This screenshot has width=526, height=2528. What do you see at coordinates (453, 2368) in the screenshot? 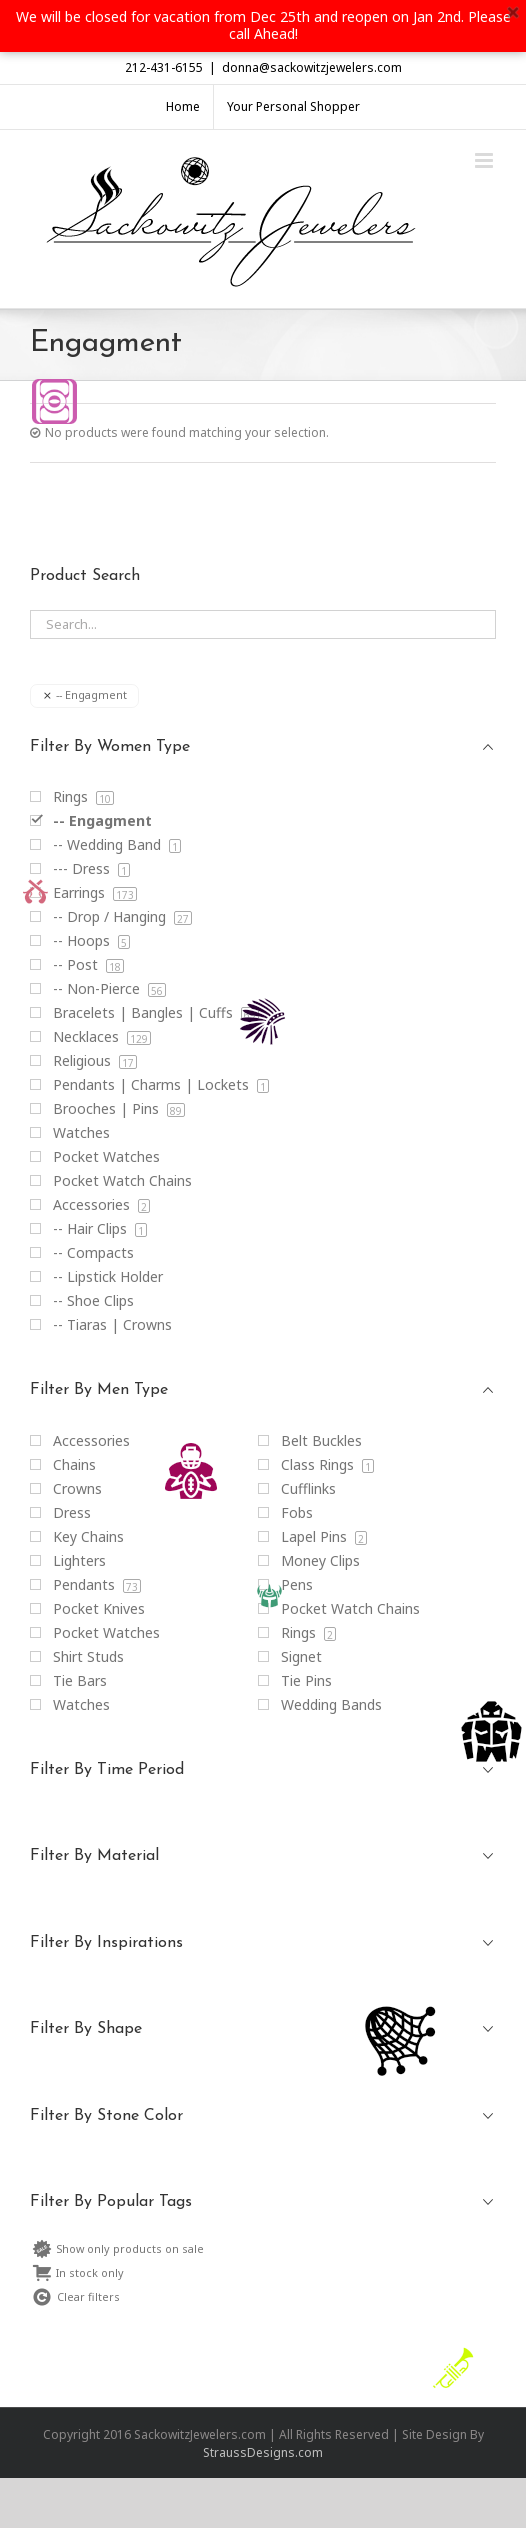
I see `play sound or audio notification` at bounding box center [453, 2368].